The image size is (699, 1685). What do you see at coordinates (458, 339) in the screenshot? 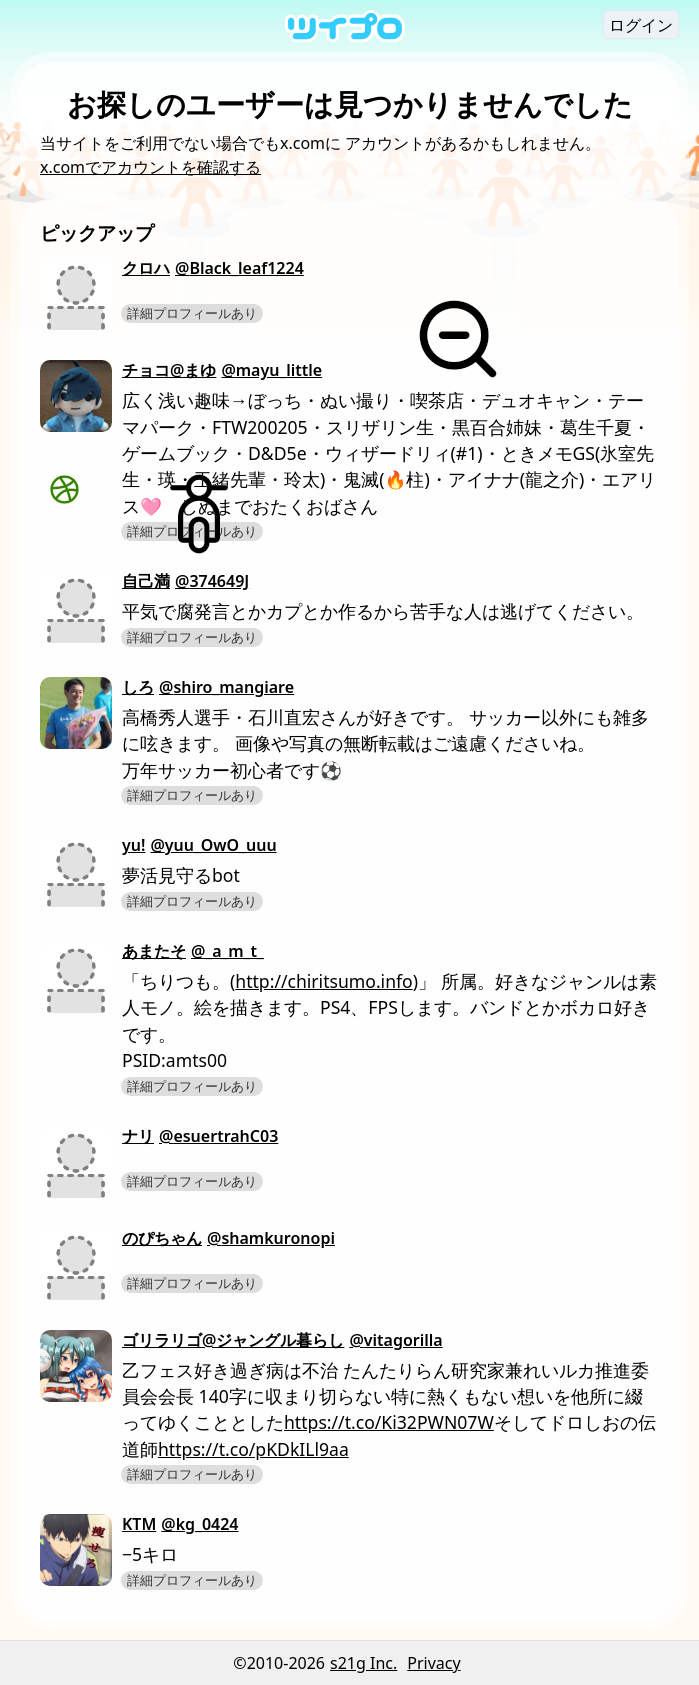
I see `zoom out to see more content` at bounding box center [458, 339].